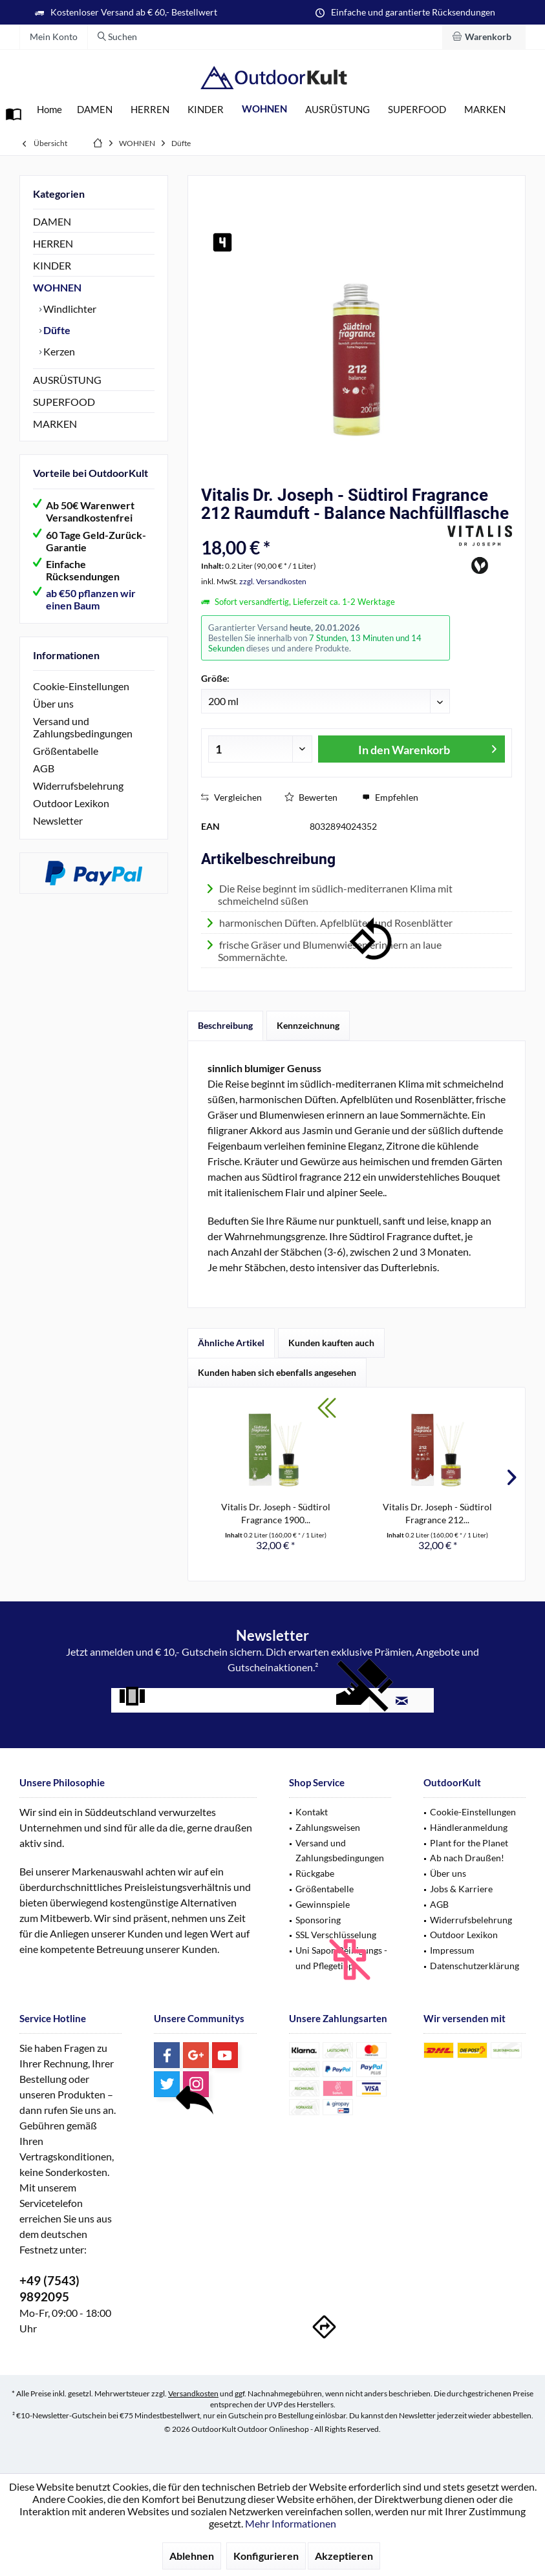  I want to click on import contacts from address book, so click(14, 114).